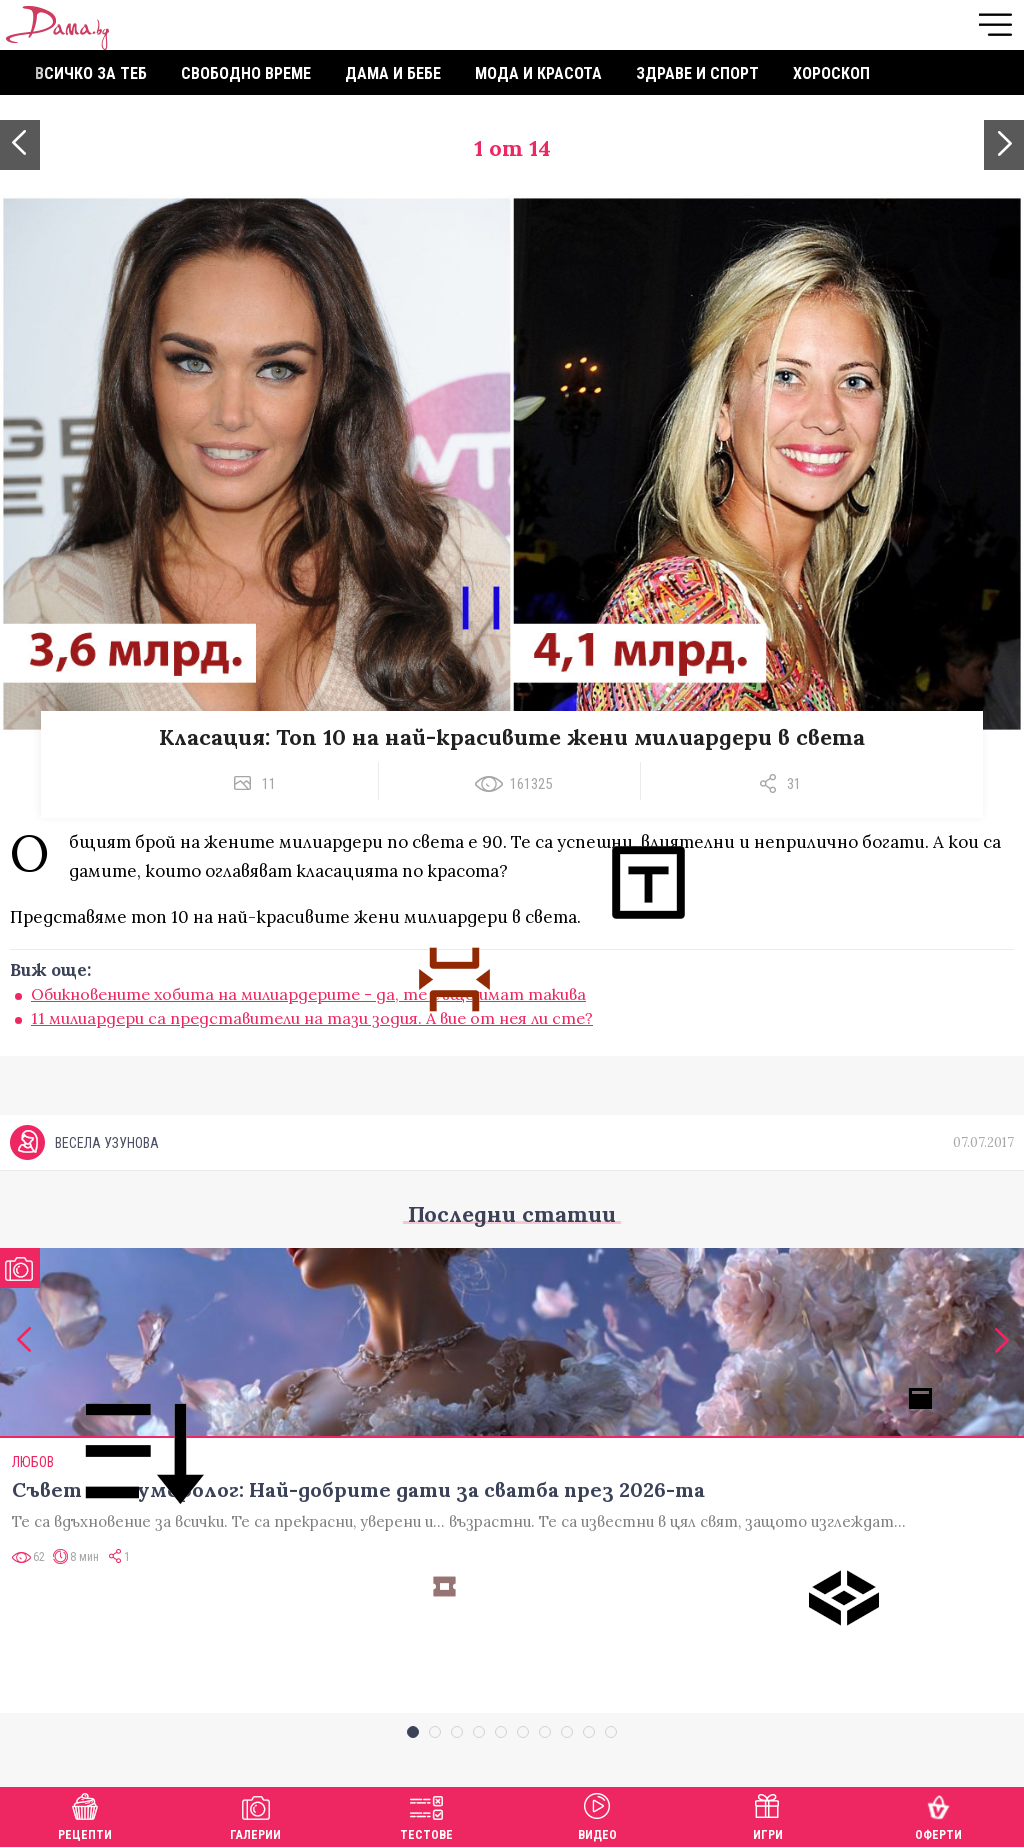  What do you see at coordinates (139, 1451) in the screenshot?
I see `sort items in descending order` at bounding box center [139, 1451].